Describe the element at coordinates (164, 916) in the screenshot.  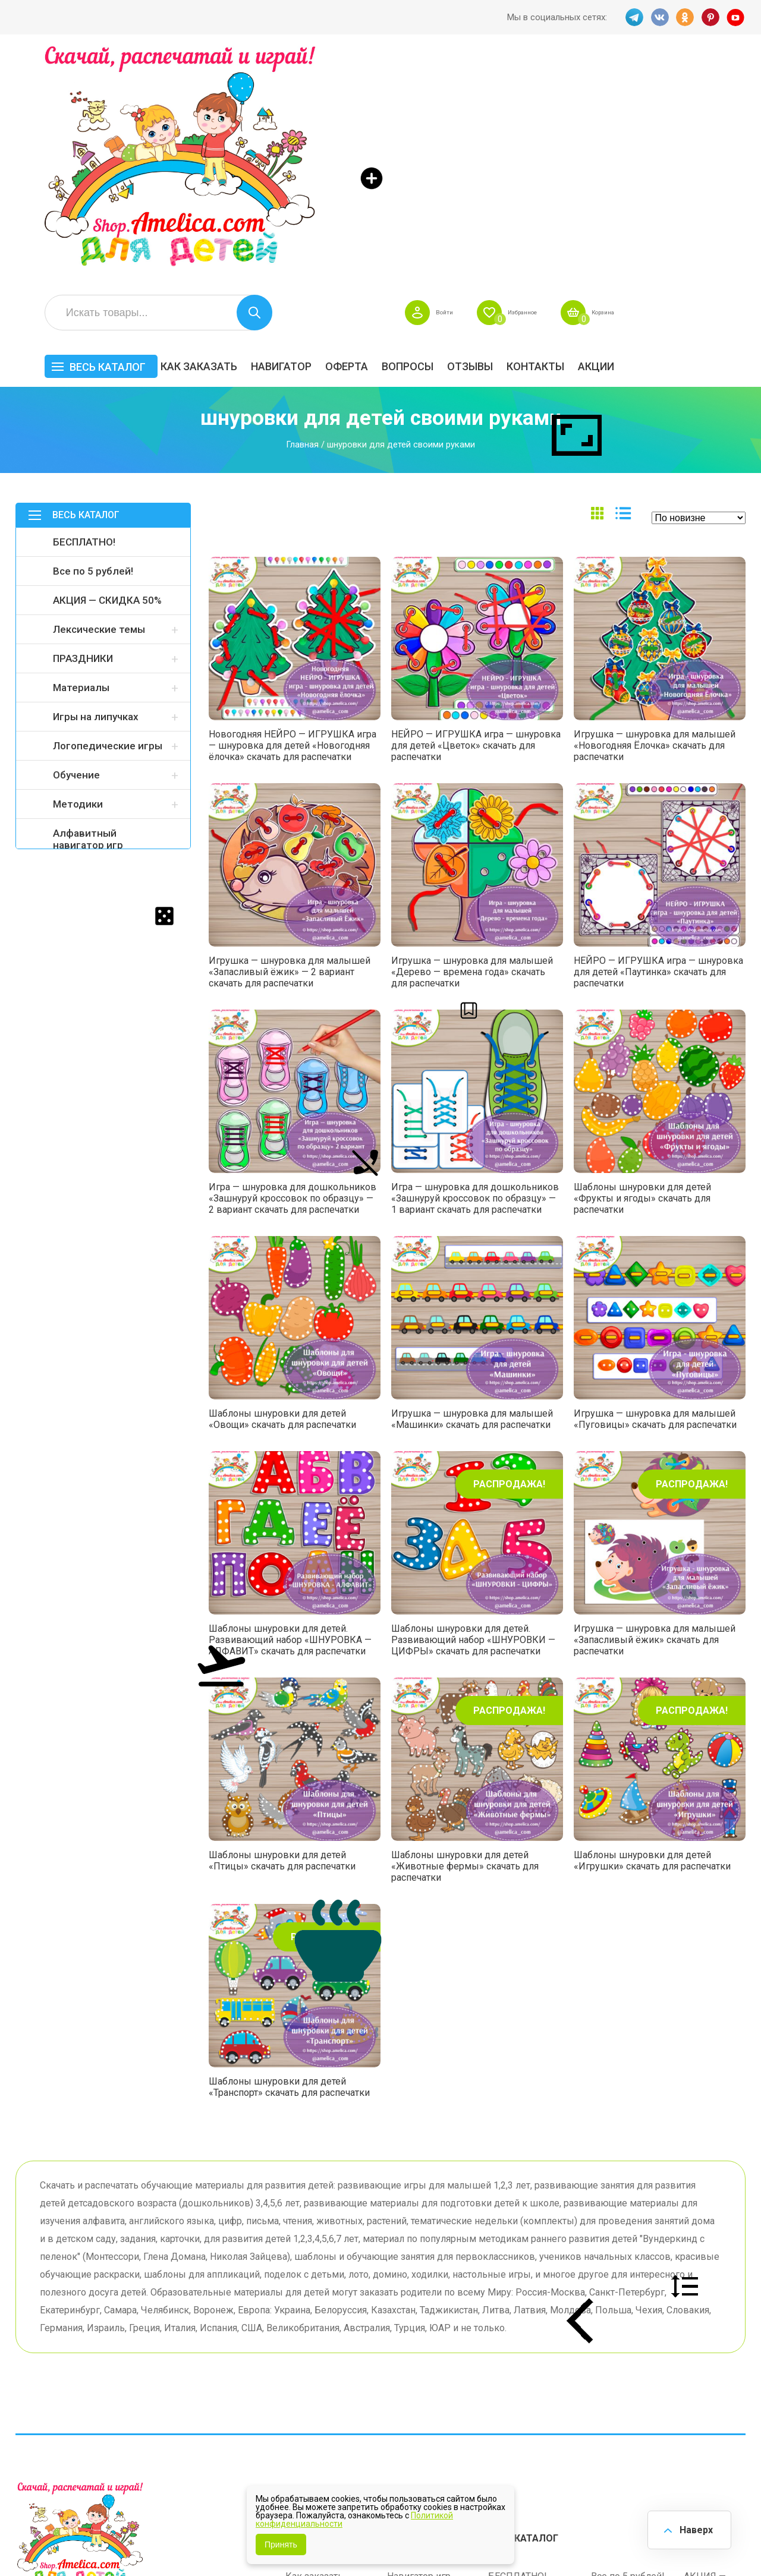
I see `access casino or gambling games` at that location.